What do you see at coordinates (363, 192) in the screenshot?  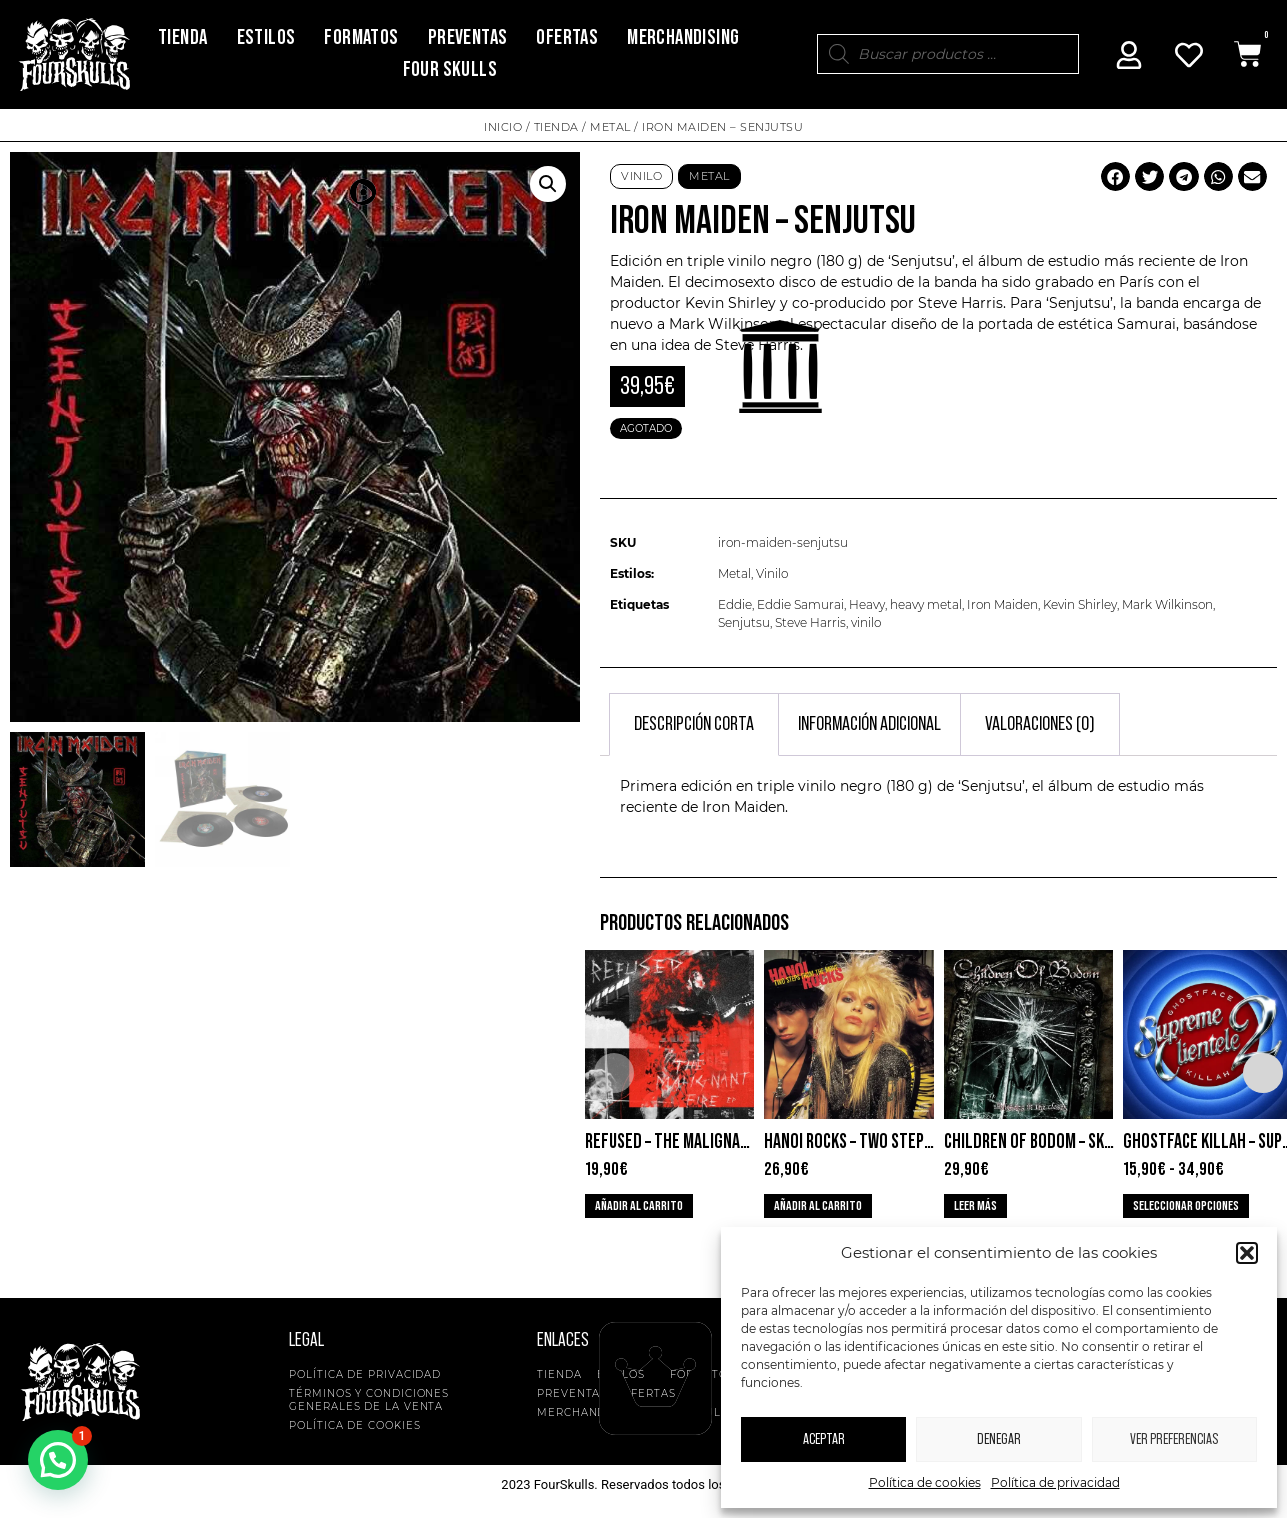 I see `centercode brand logo` at bounding box center [363, 192].